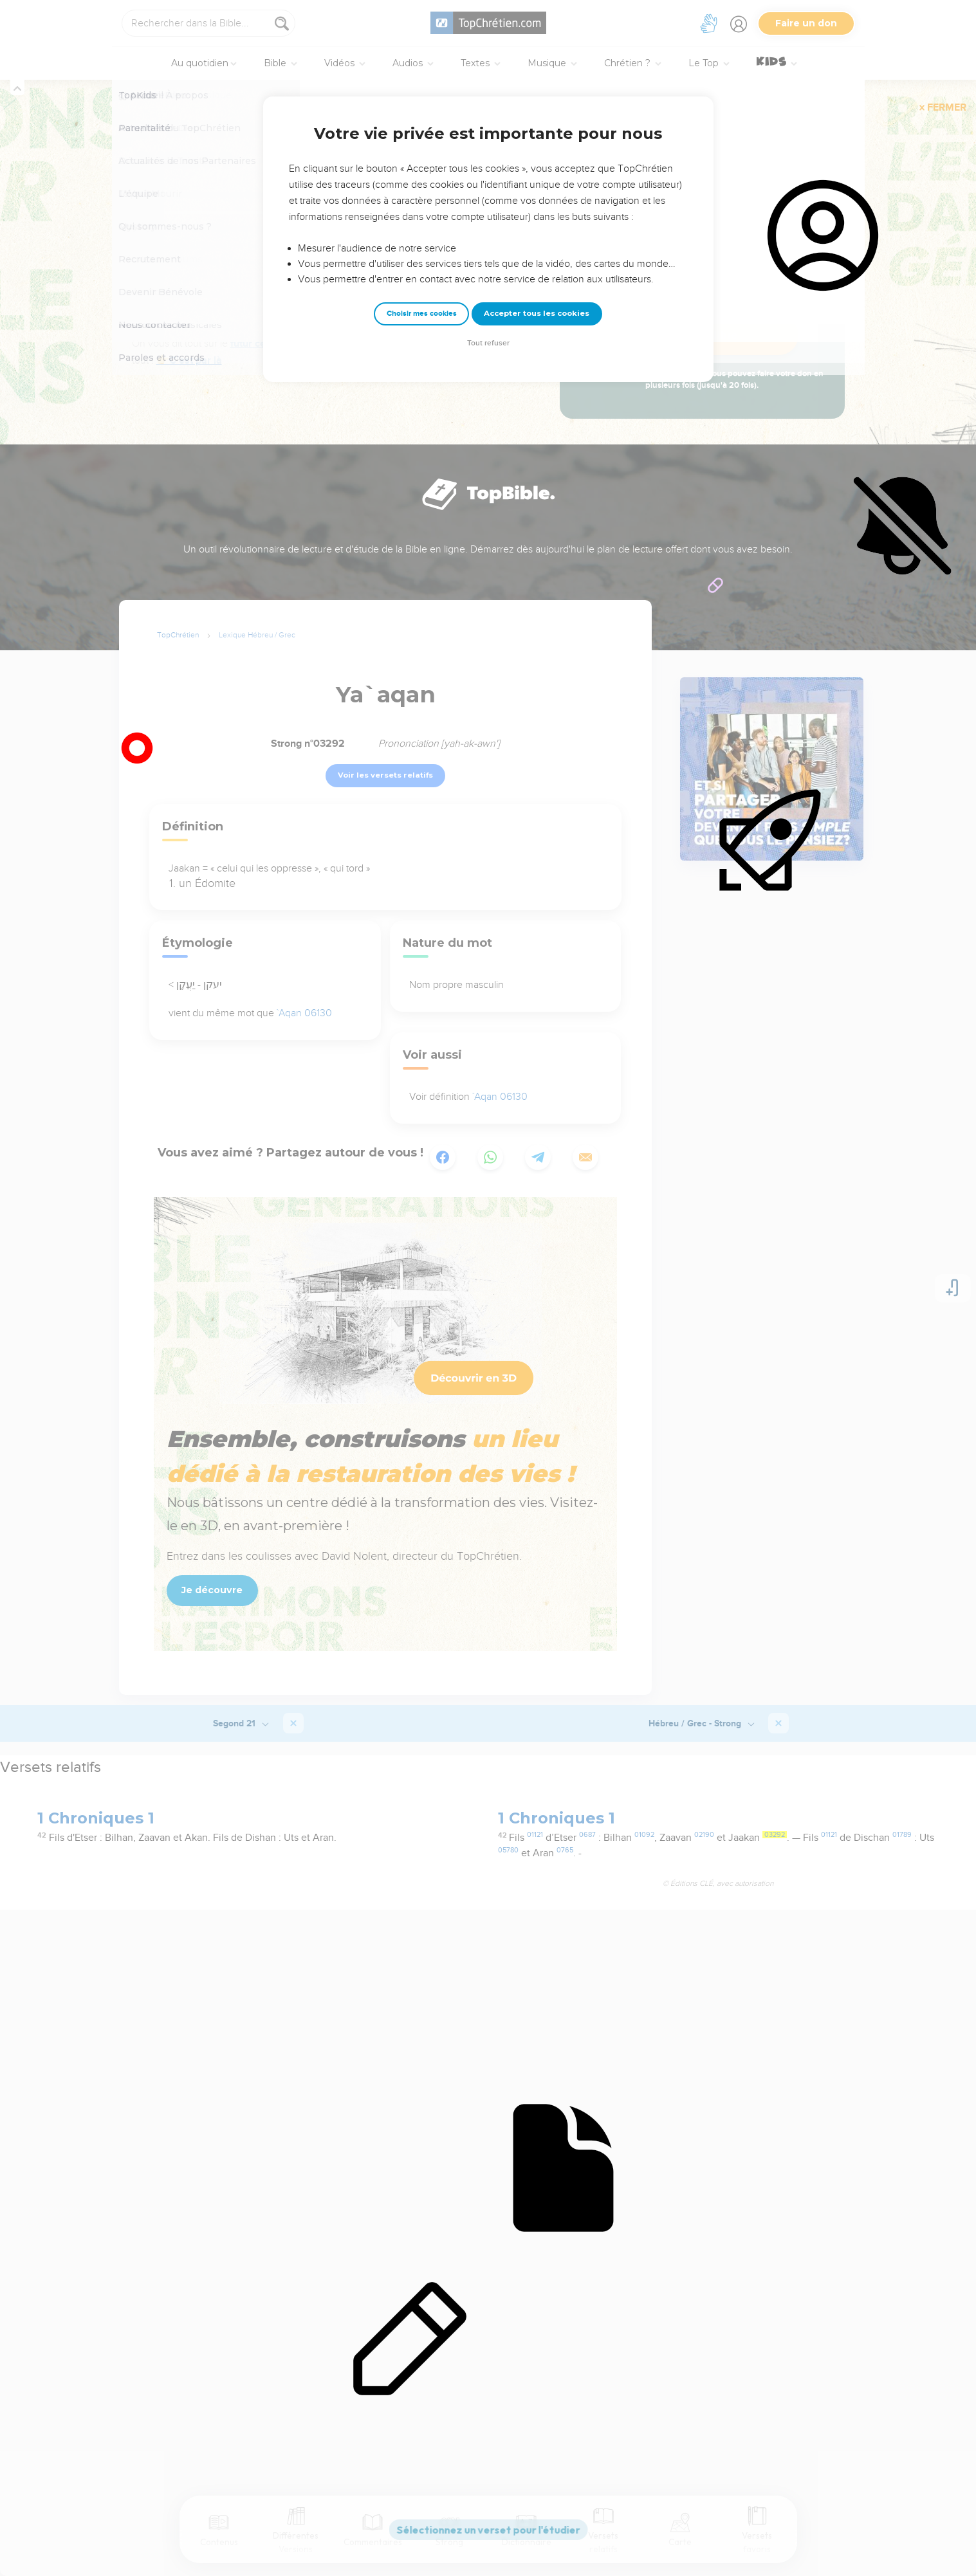 The height and width of the screenshot is (2576, 976). What do you see at coordinates (563, 2168) in the screenshot?
I see `view document or file` at bounding box center [563, 2168].